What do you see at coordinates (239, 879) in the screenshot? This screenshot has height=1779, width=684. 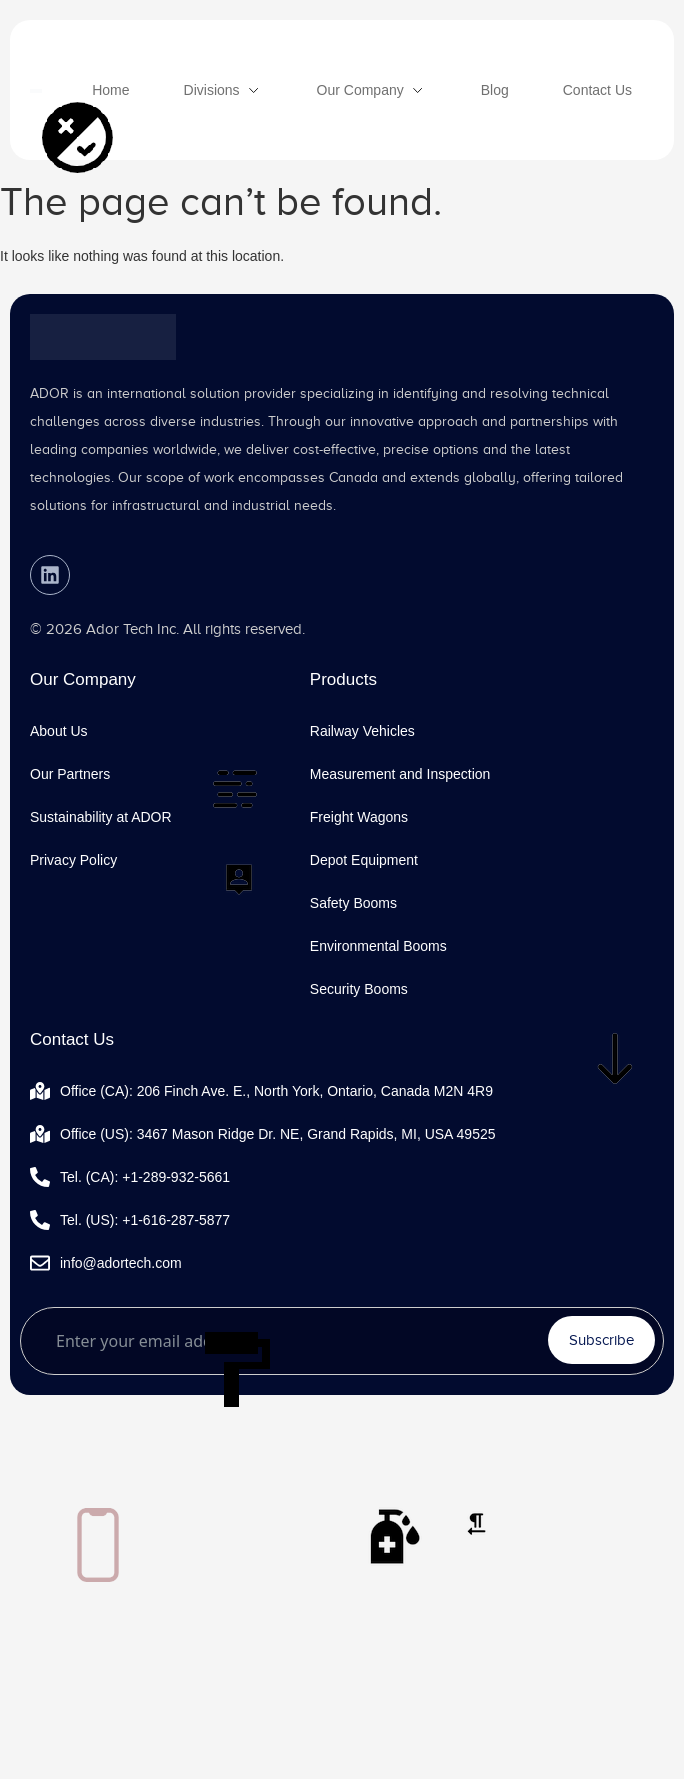 I see `view a person's location on the map` at bounding box center [239, 879].